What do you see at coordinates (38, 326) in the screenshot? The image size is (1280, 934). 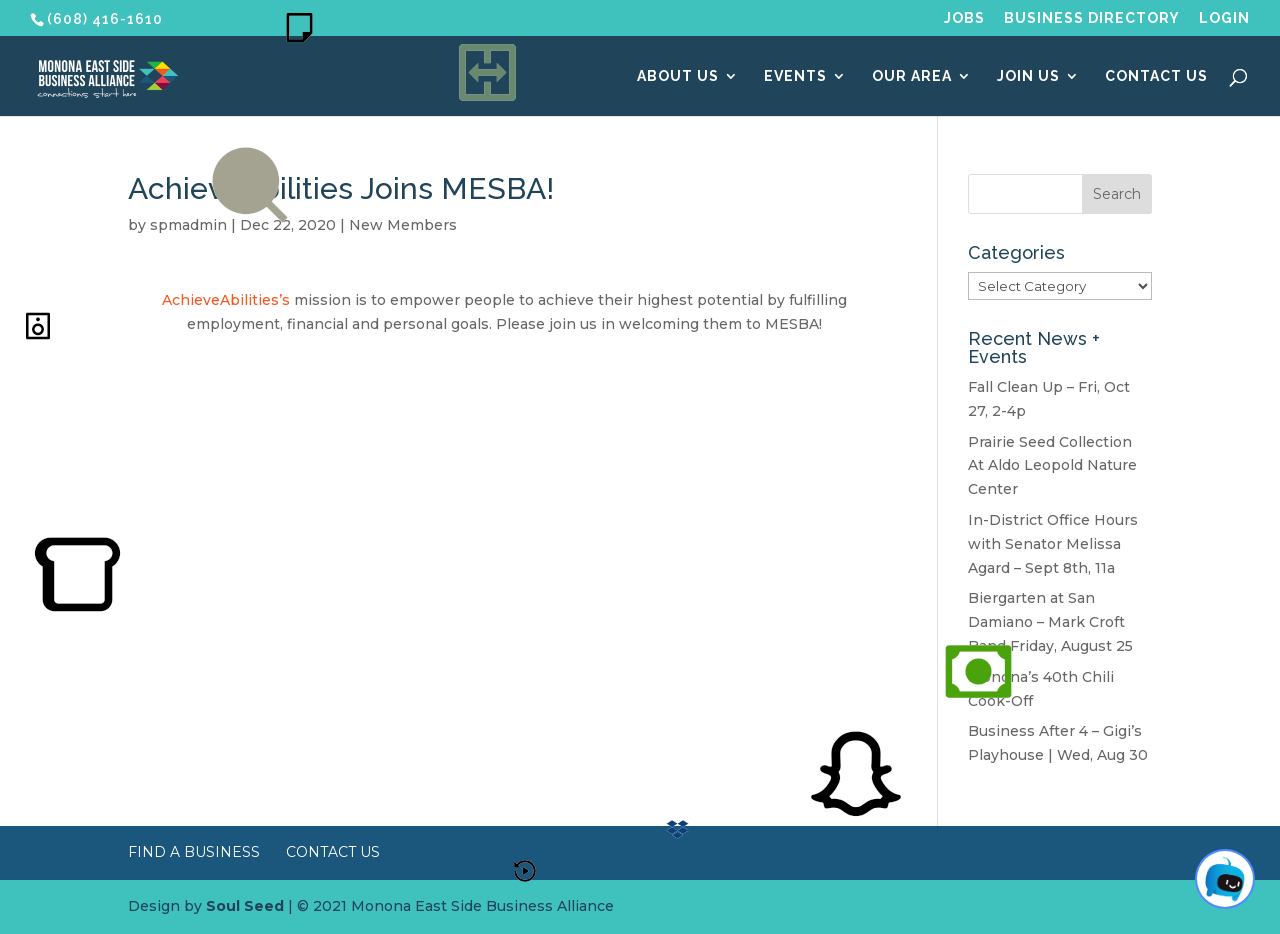 I see `adjust speaker or audio output settings` at bounding box center [38, 326].